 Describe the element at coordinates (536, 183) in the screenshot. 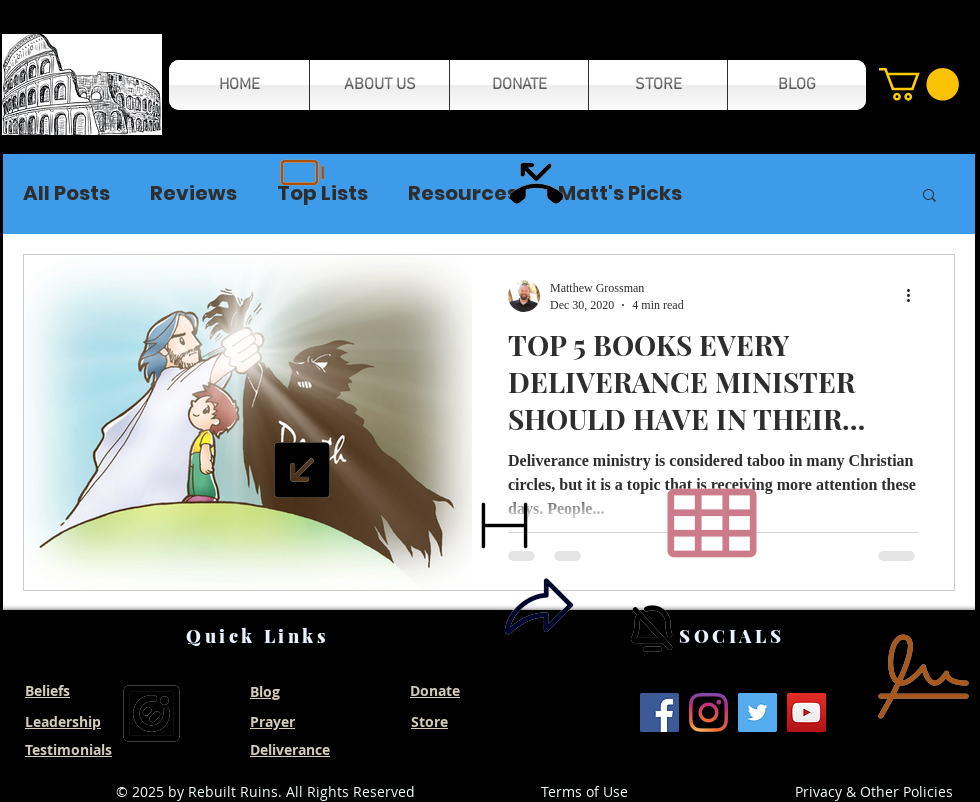

I see `indicates a missed phone call` at that location.